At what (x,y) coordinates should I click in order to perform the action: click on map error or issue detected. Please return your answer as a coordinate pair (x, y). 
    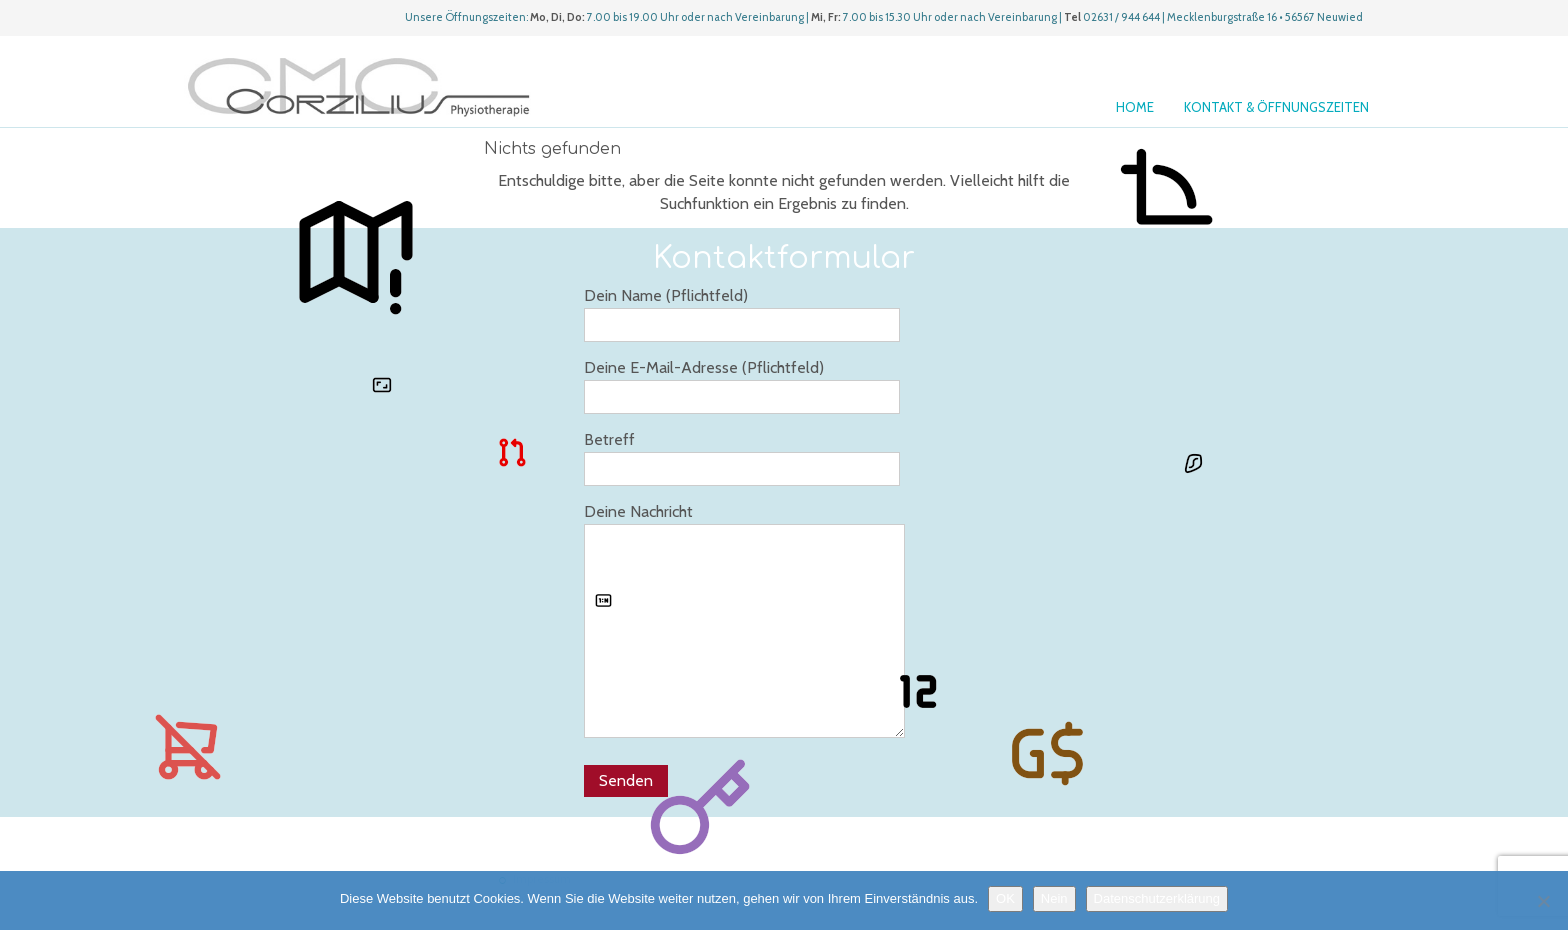
    Looking at the image, I should click on (356, 252).